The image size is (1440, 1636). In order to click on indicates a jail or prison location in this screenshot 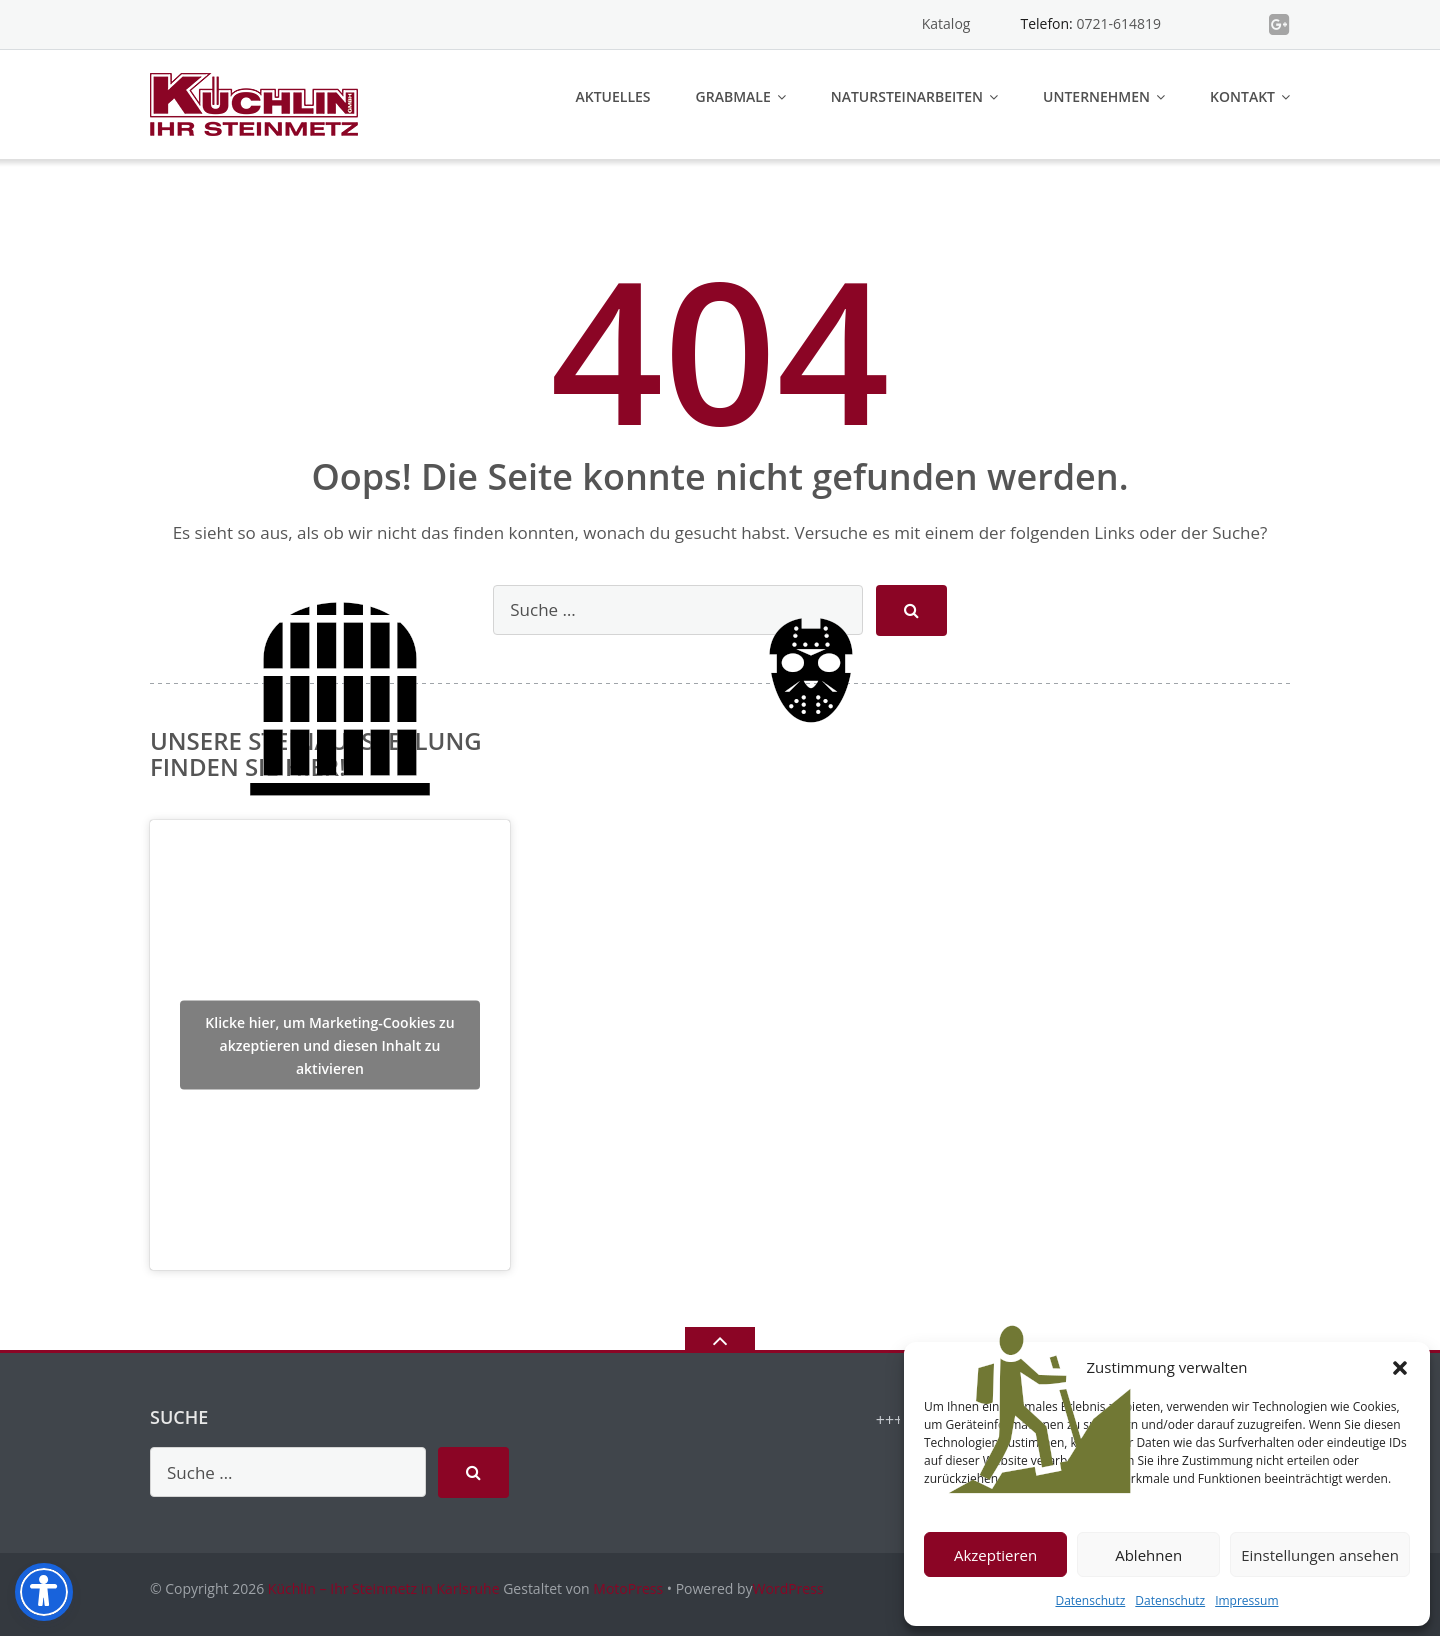, I will do `click(340, 699)`.